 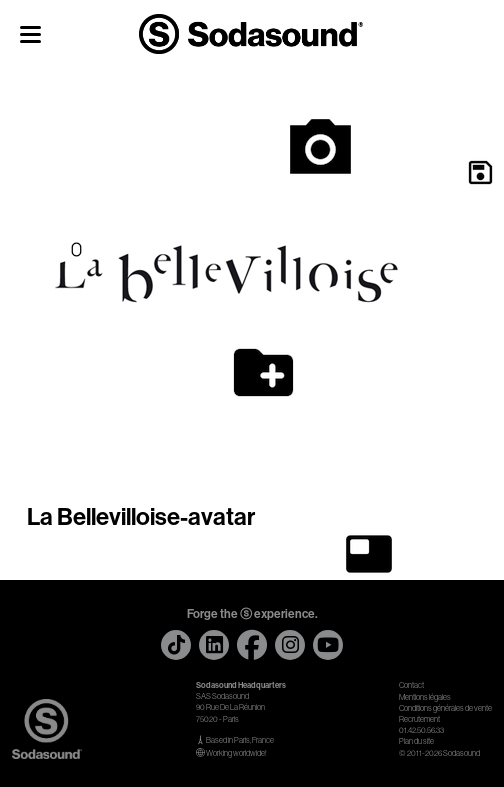 What do you see at coordinates (76, 249) in the screenshot?
I see `access medication or pharmacy features` at bounding box center [76, 249].